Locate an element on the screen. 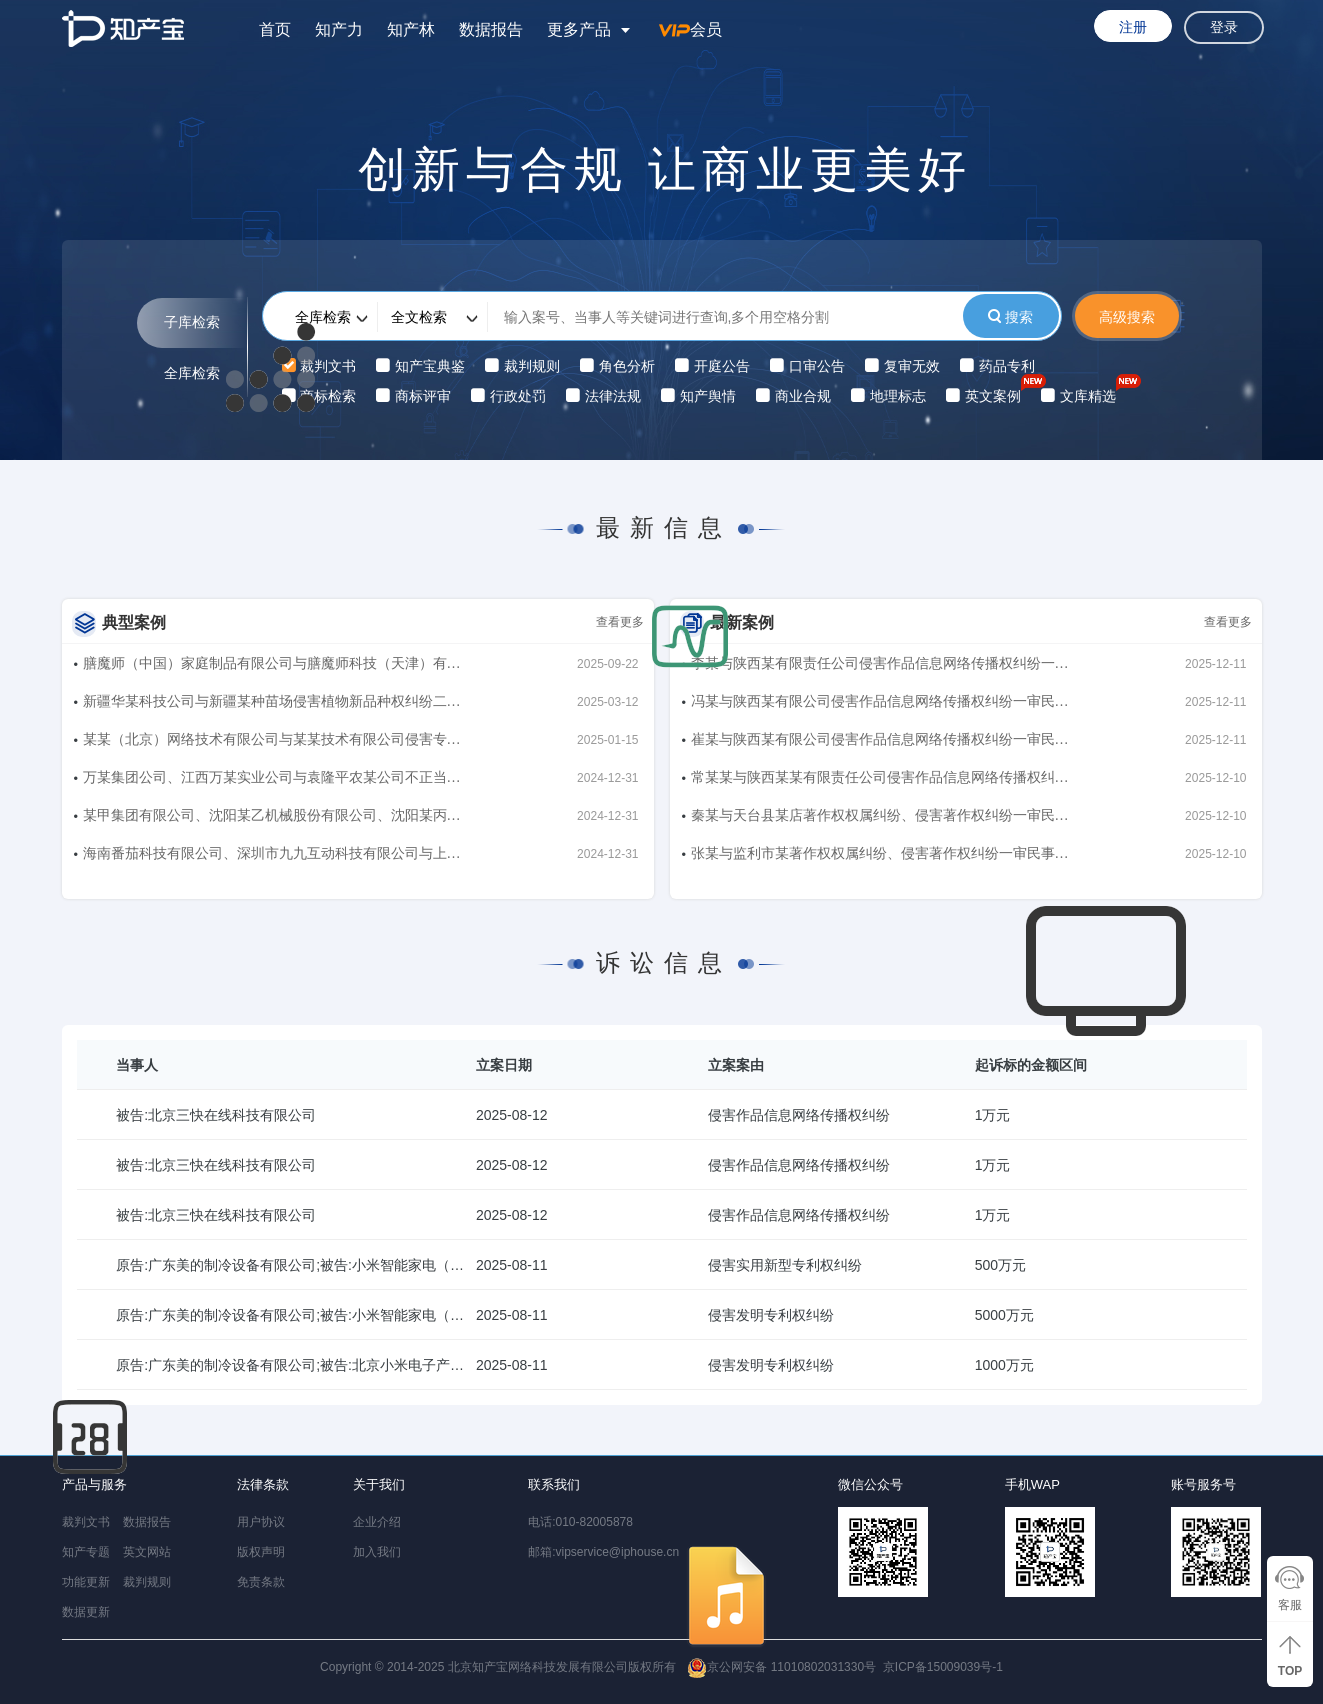 The width and height of the screenshot is (1323, 1704). launch four-in-a-row game is located at coordinates (273, 364).